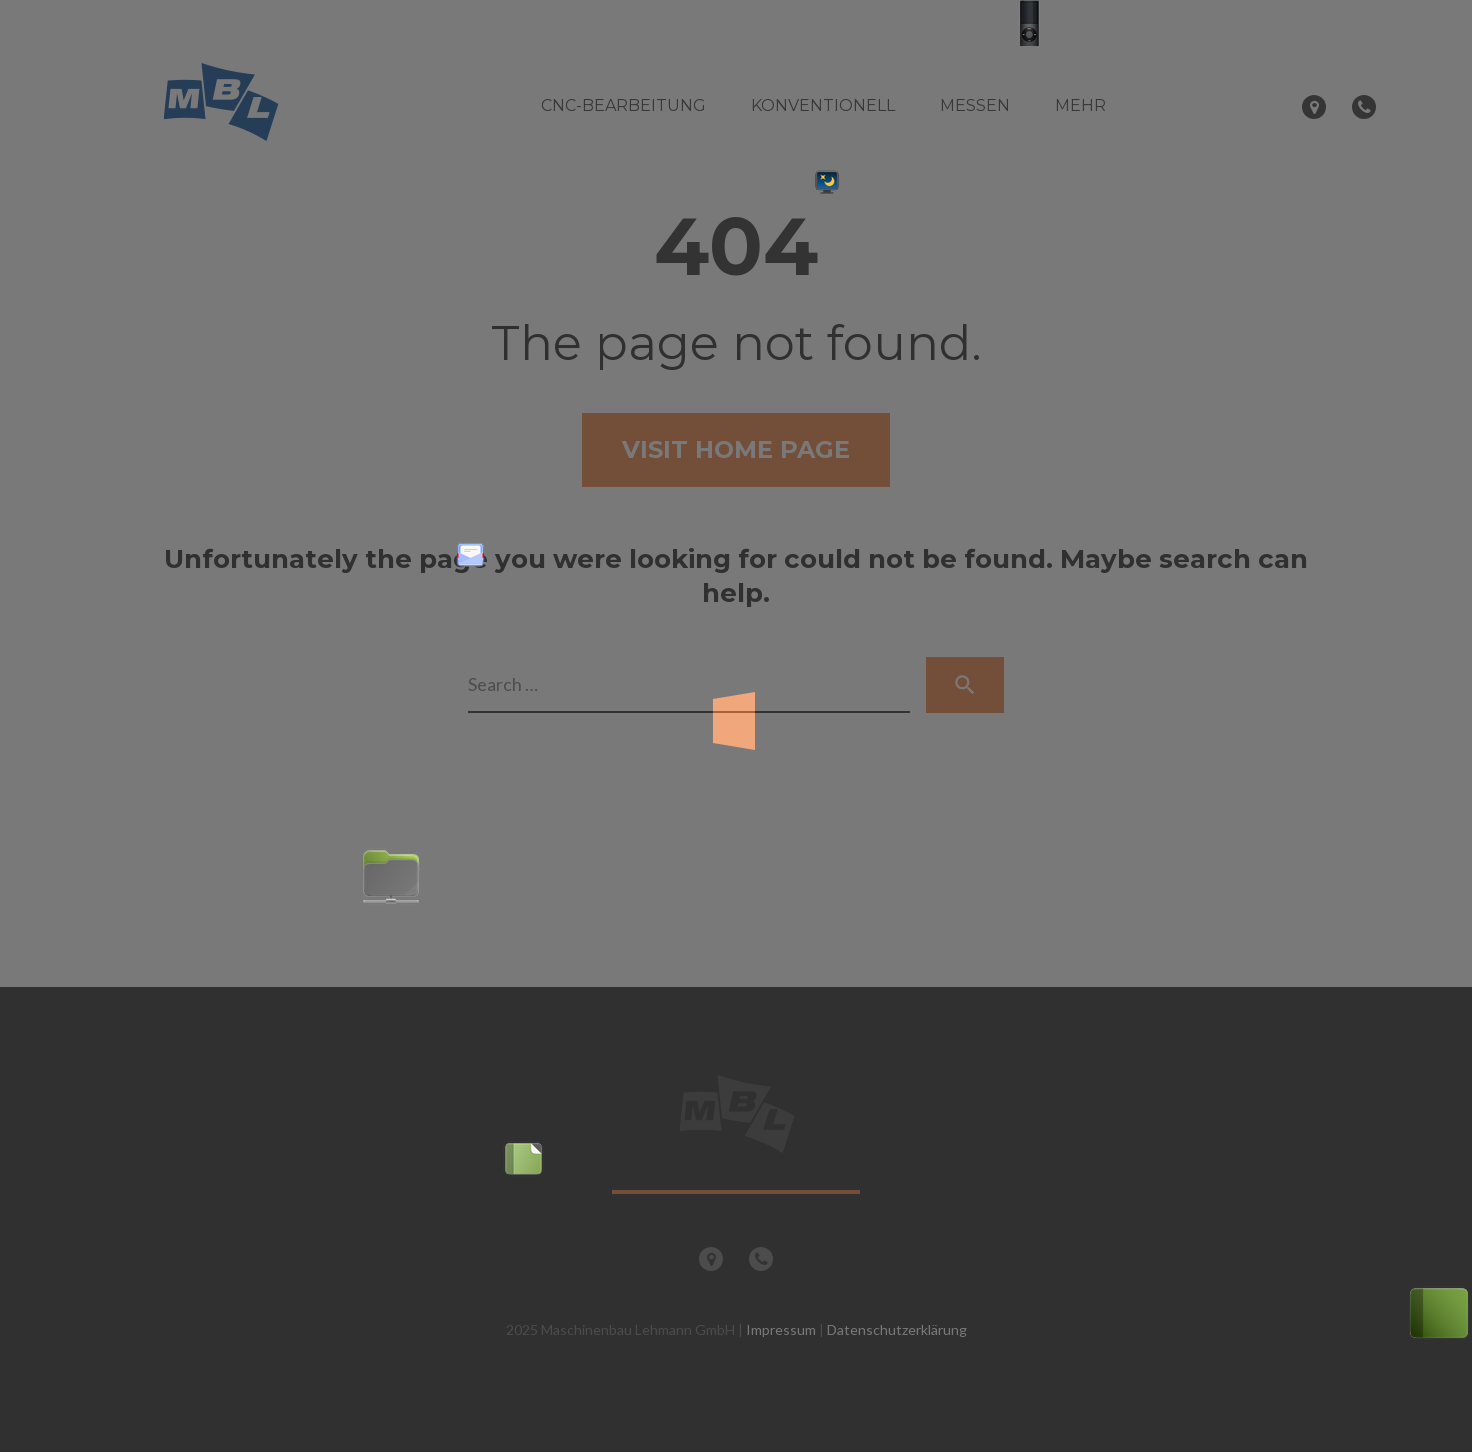 The image size is (1472, 1452). What do you see at coordinates (827, 182) in the screenshot?
I see `access screensaver settings` at bounding box center [827, 182].